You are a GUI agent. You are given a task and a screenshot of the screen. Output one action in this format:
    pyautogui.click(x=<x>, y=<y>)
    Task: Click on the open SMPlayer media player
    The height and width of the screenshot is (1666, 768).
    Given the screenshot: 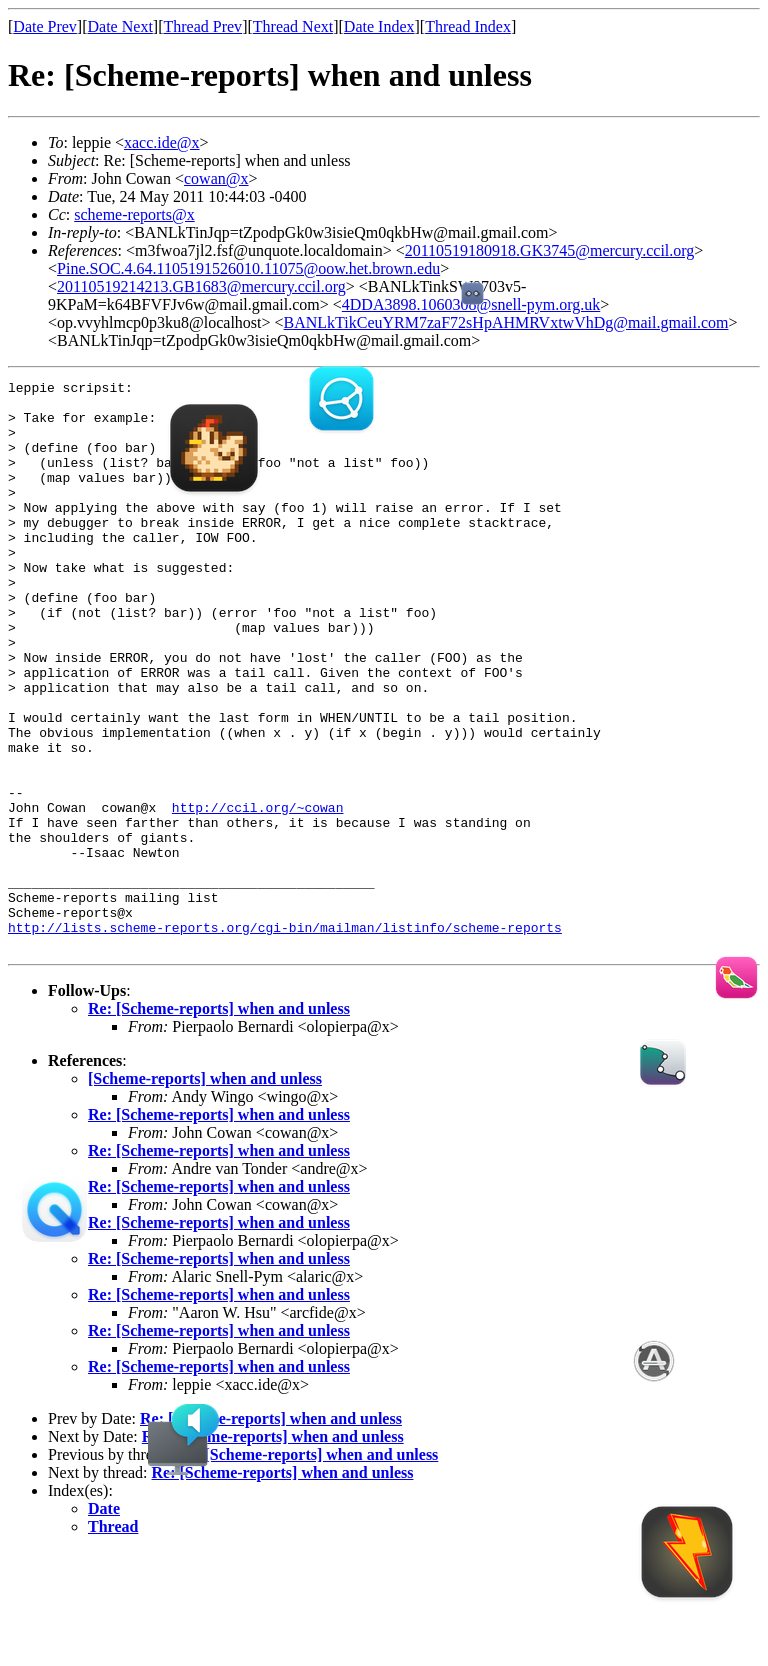 What is the action you would take?
    pyautogui.click(x=54, y=1209)
    